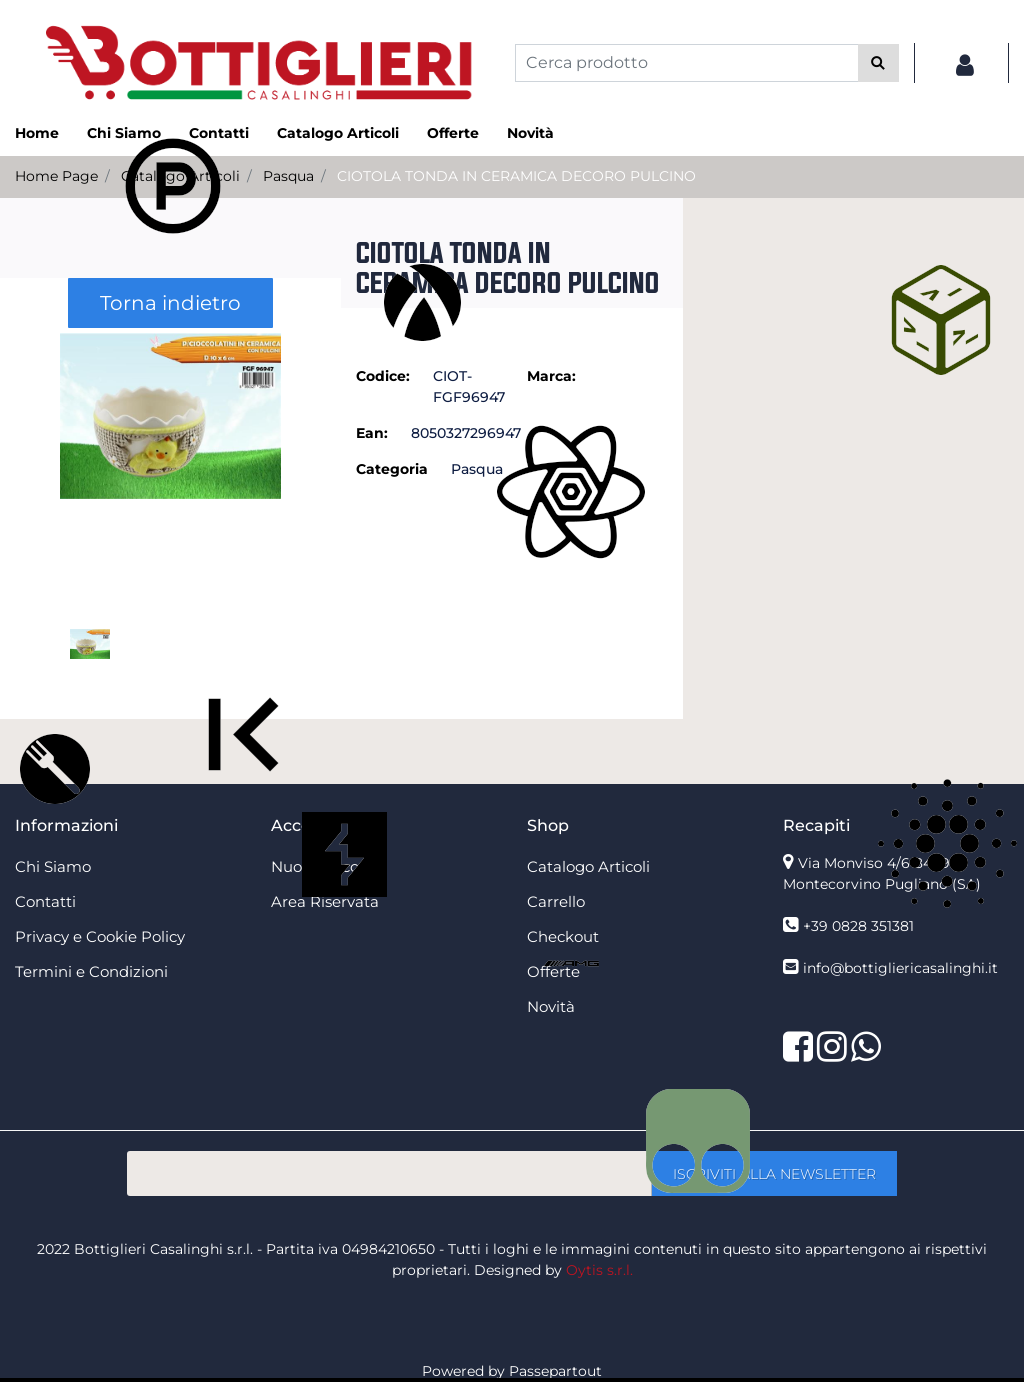  Describe the element at coordinates (173, 186) in the screenshot. I see `visit Product Hunt website` at that location.